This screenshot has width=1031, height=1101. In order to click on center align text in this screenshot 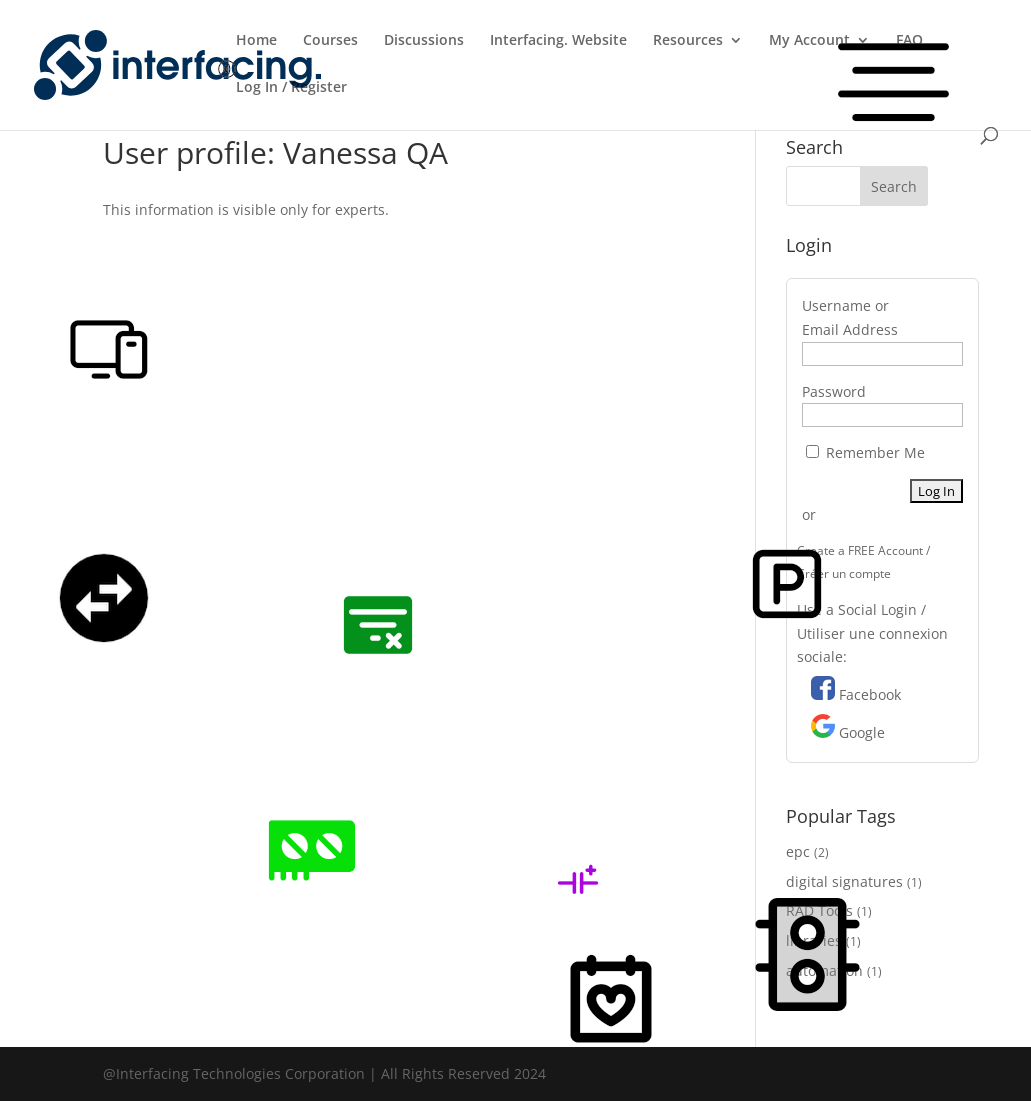, I will do `click(893, 84)`.